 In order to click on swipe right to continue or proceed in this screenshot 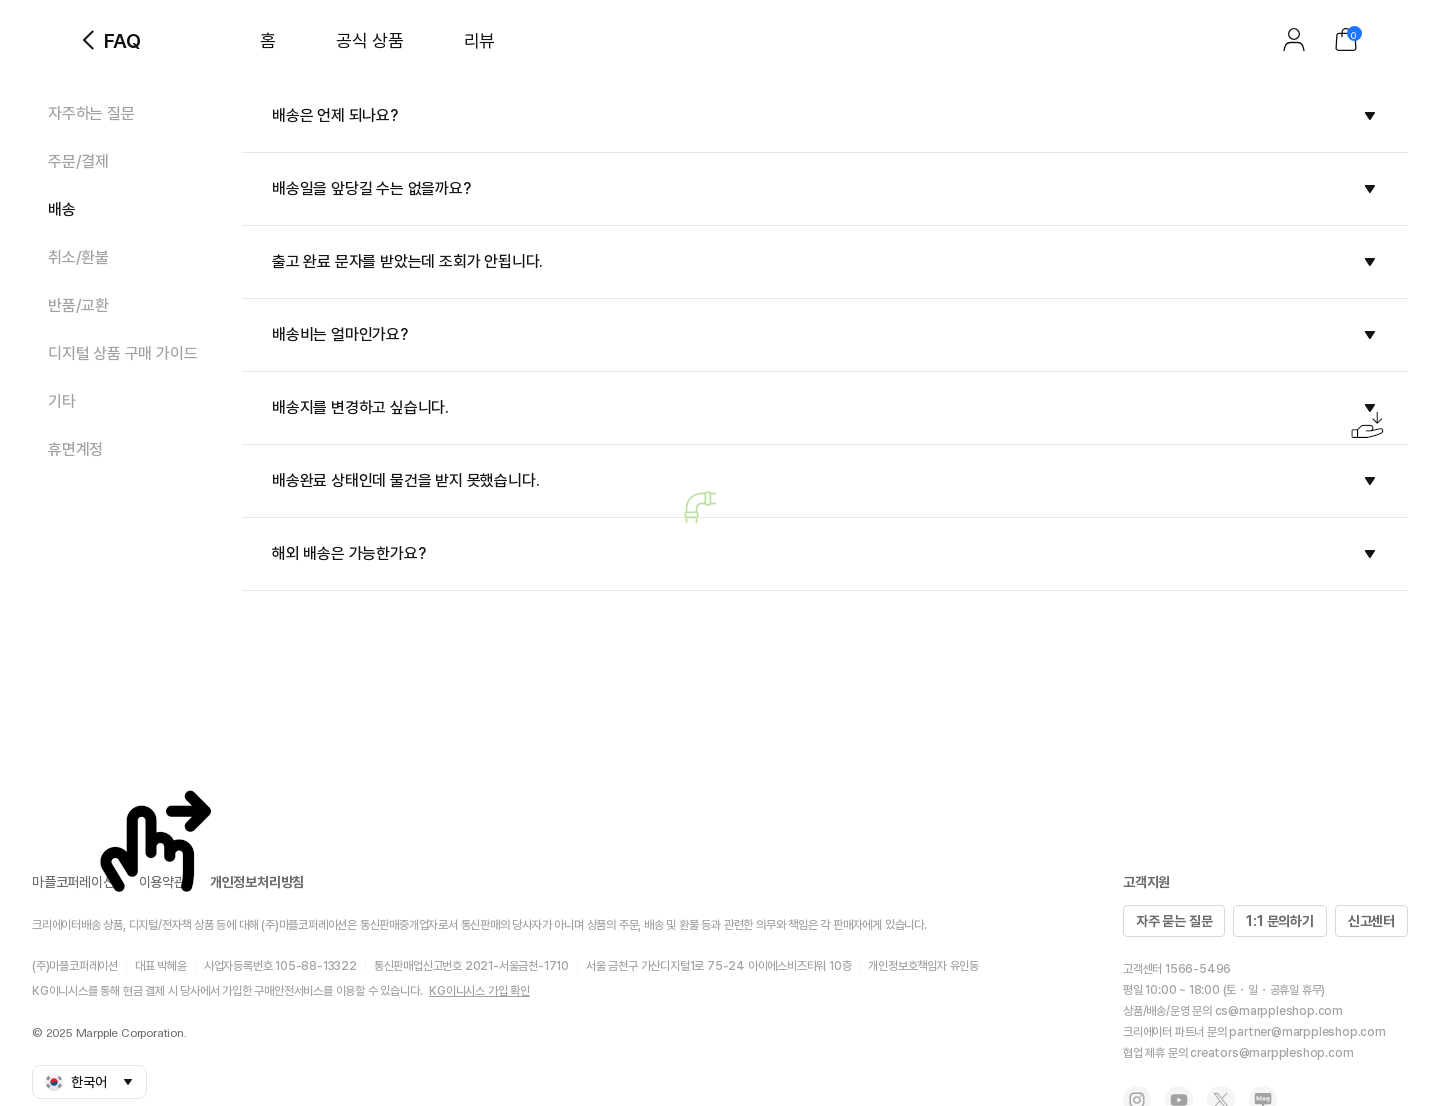, I will do `click(151, 845)`.